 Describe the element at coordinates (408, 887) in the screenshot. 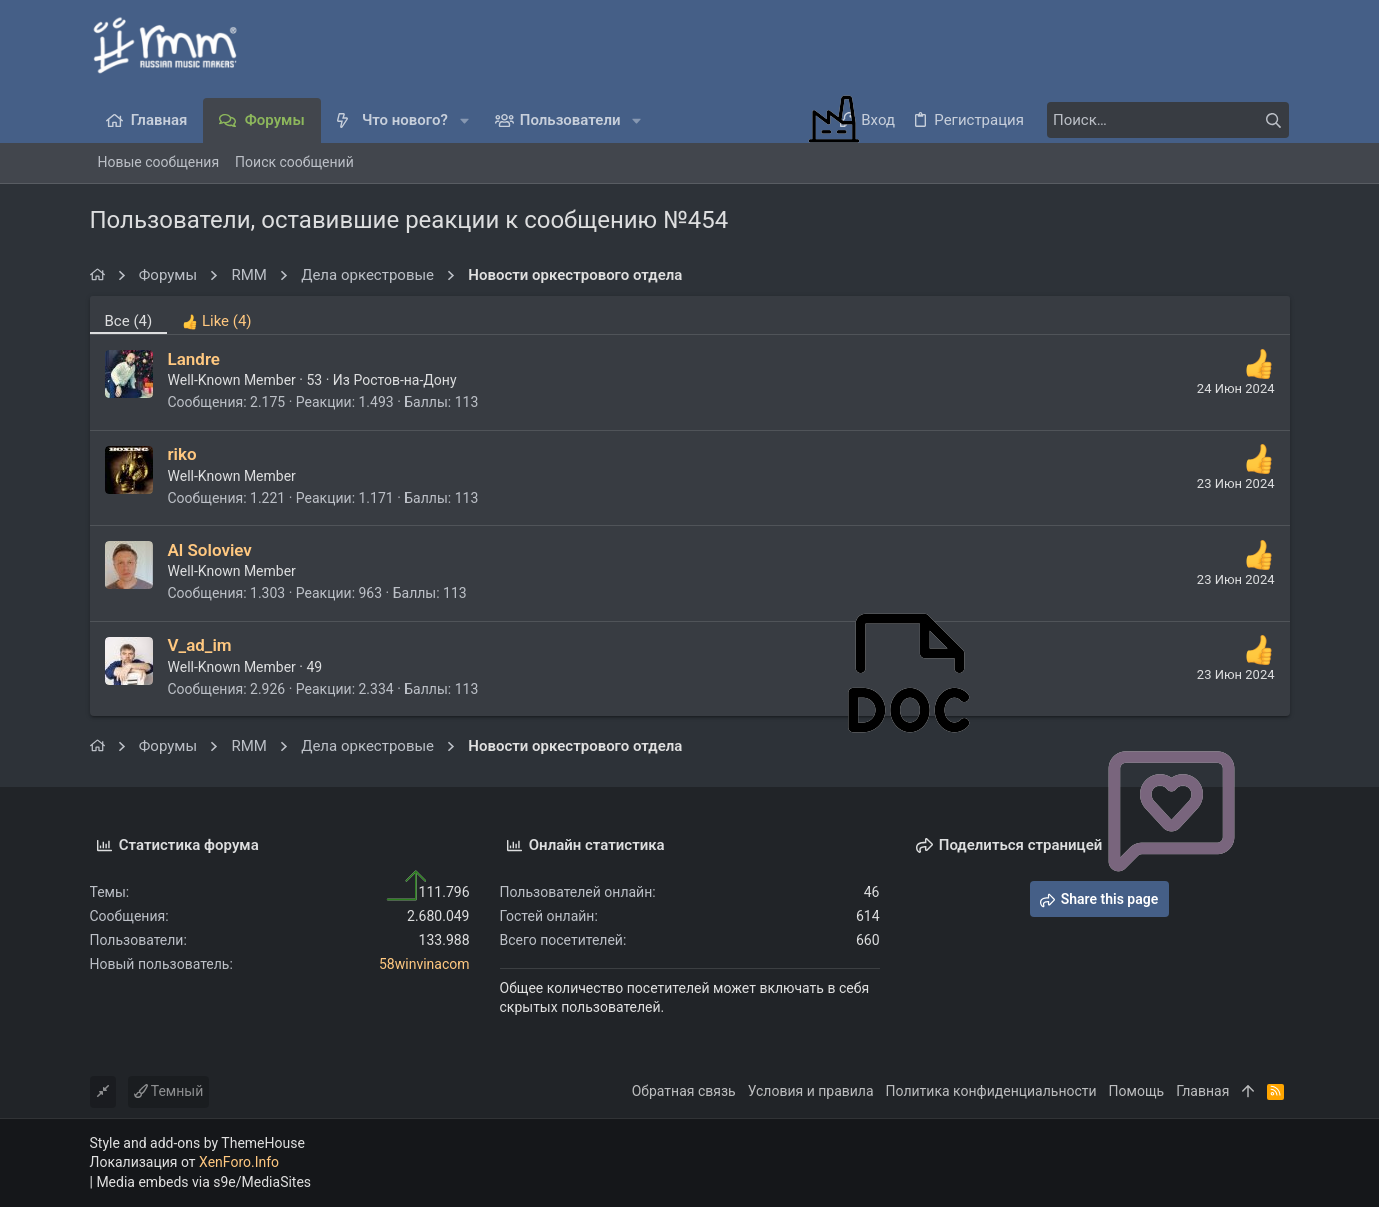

I see `move item up or forward in sequence` at that location.